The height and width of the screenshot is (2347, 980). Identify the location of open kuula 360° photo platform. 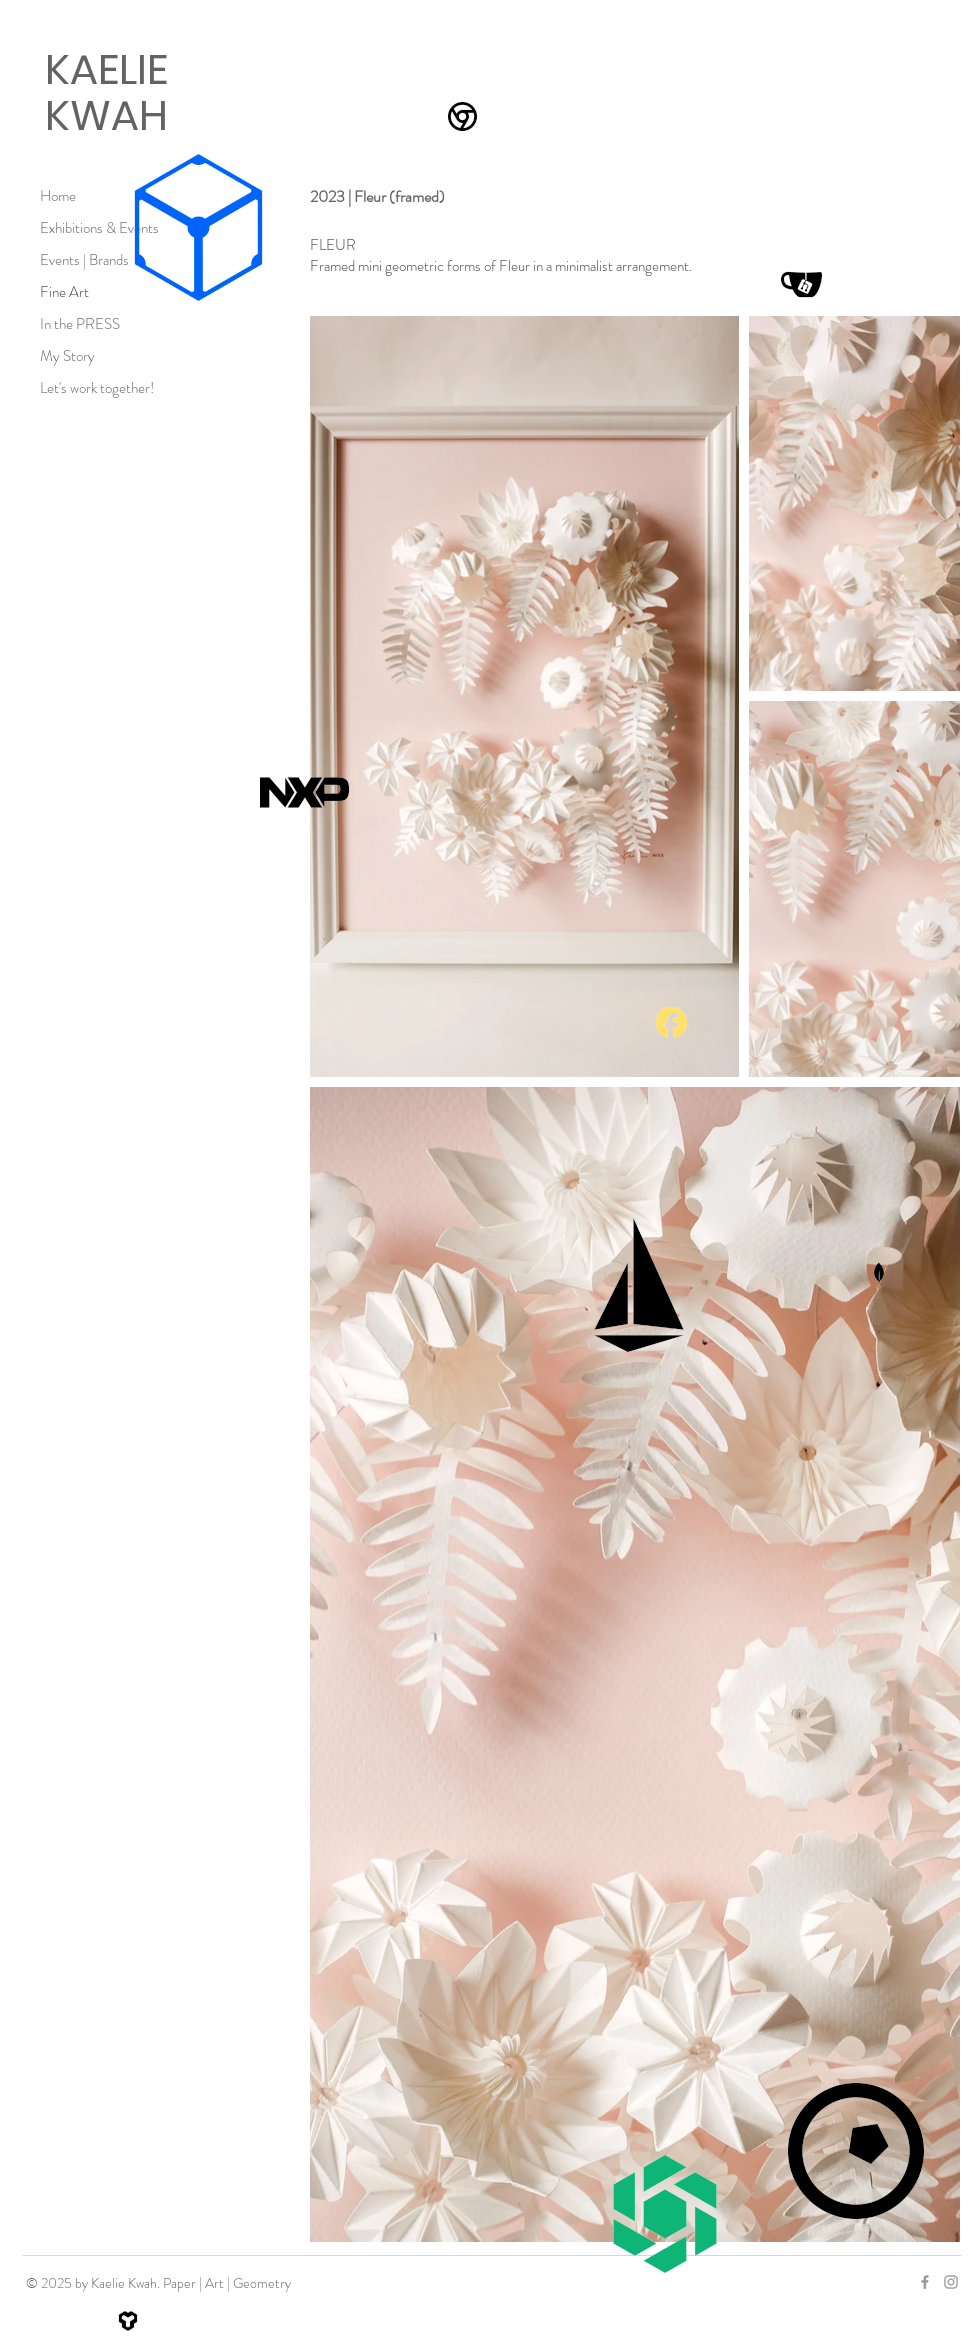
(856, 2151).